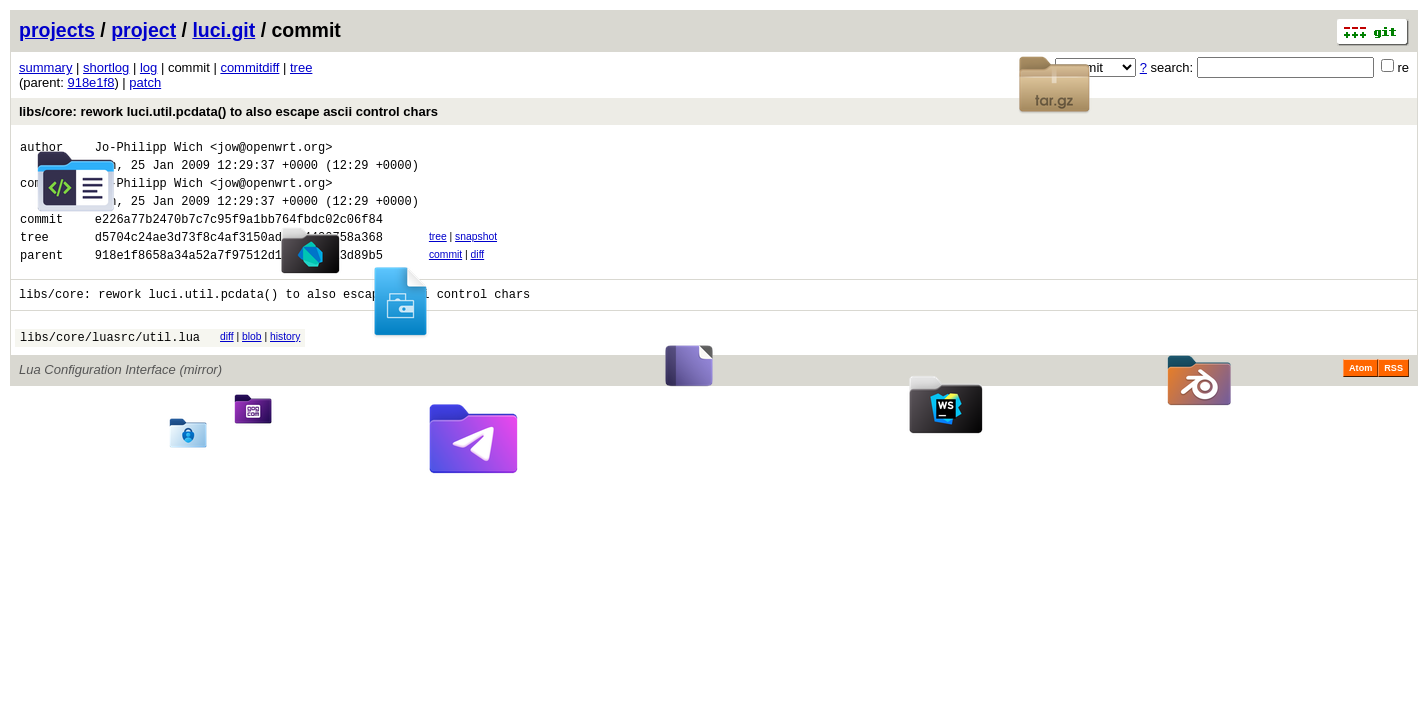 The width and height of the screenshot is (1428, 720). I want to click on apple wallet pass file, so click(400, 302).